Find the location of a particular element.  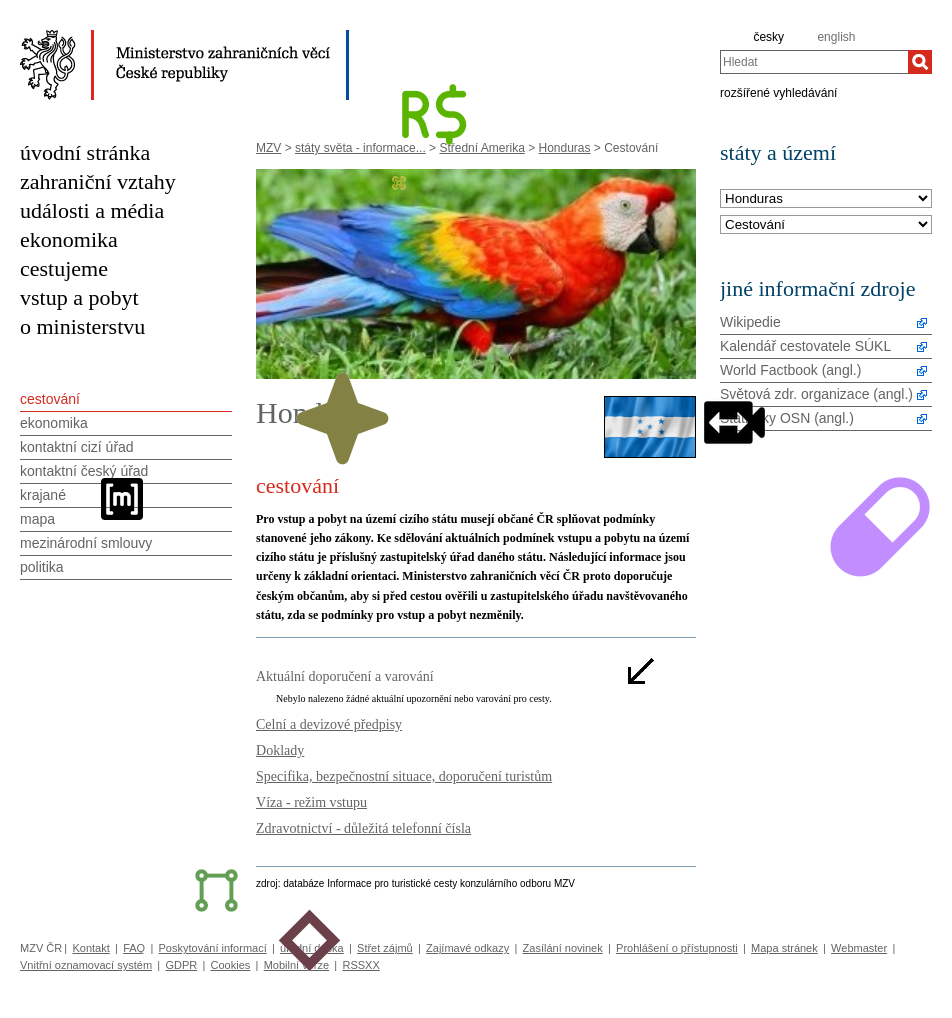

connect nodes or create a path between points is located at coordinates (216, 890).